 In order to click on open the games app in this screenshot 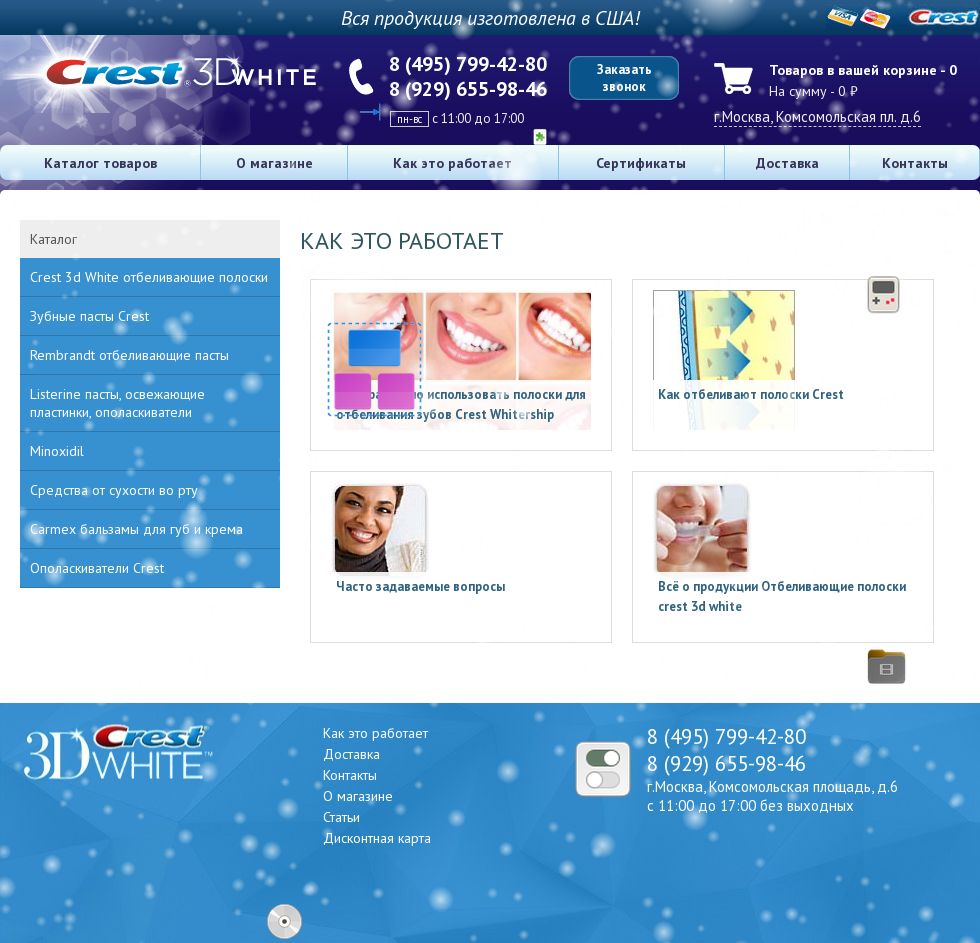, I will do `click(883, 294)`.